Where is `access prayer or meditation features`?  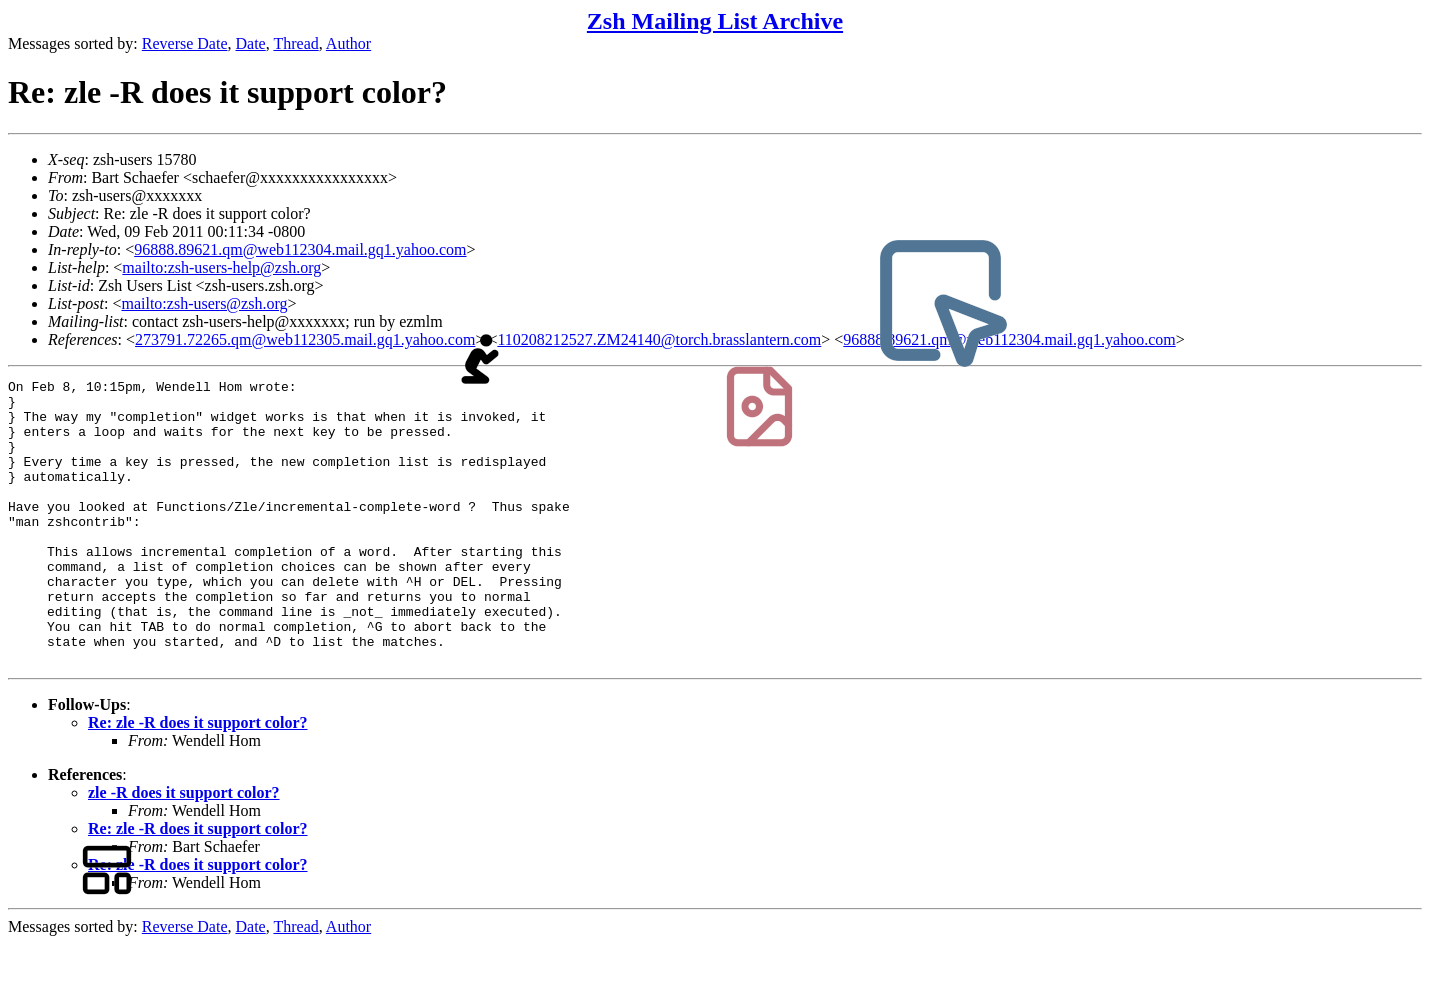 access prayer or meditation features is located at coordinates (480, 359).